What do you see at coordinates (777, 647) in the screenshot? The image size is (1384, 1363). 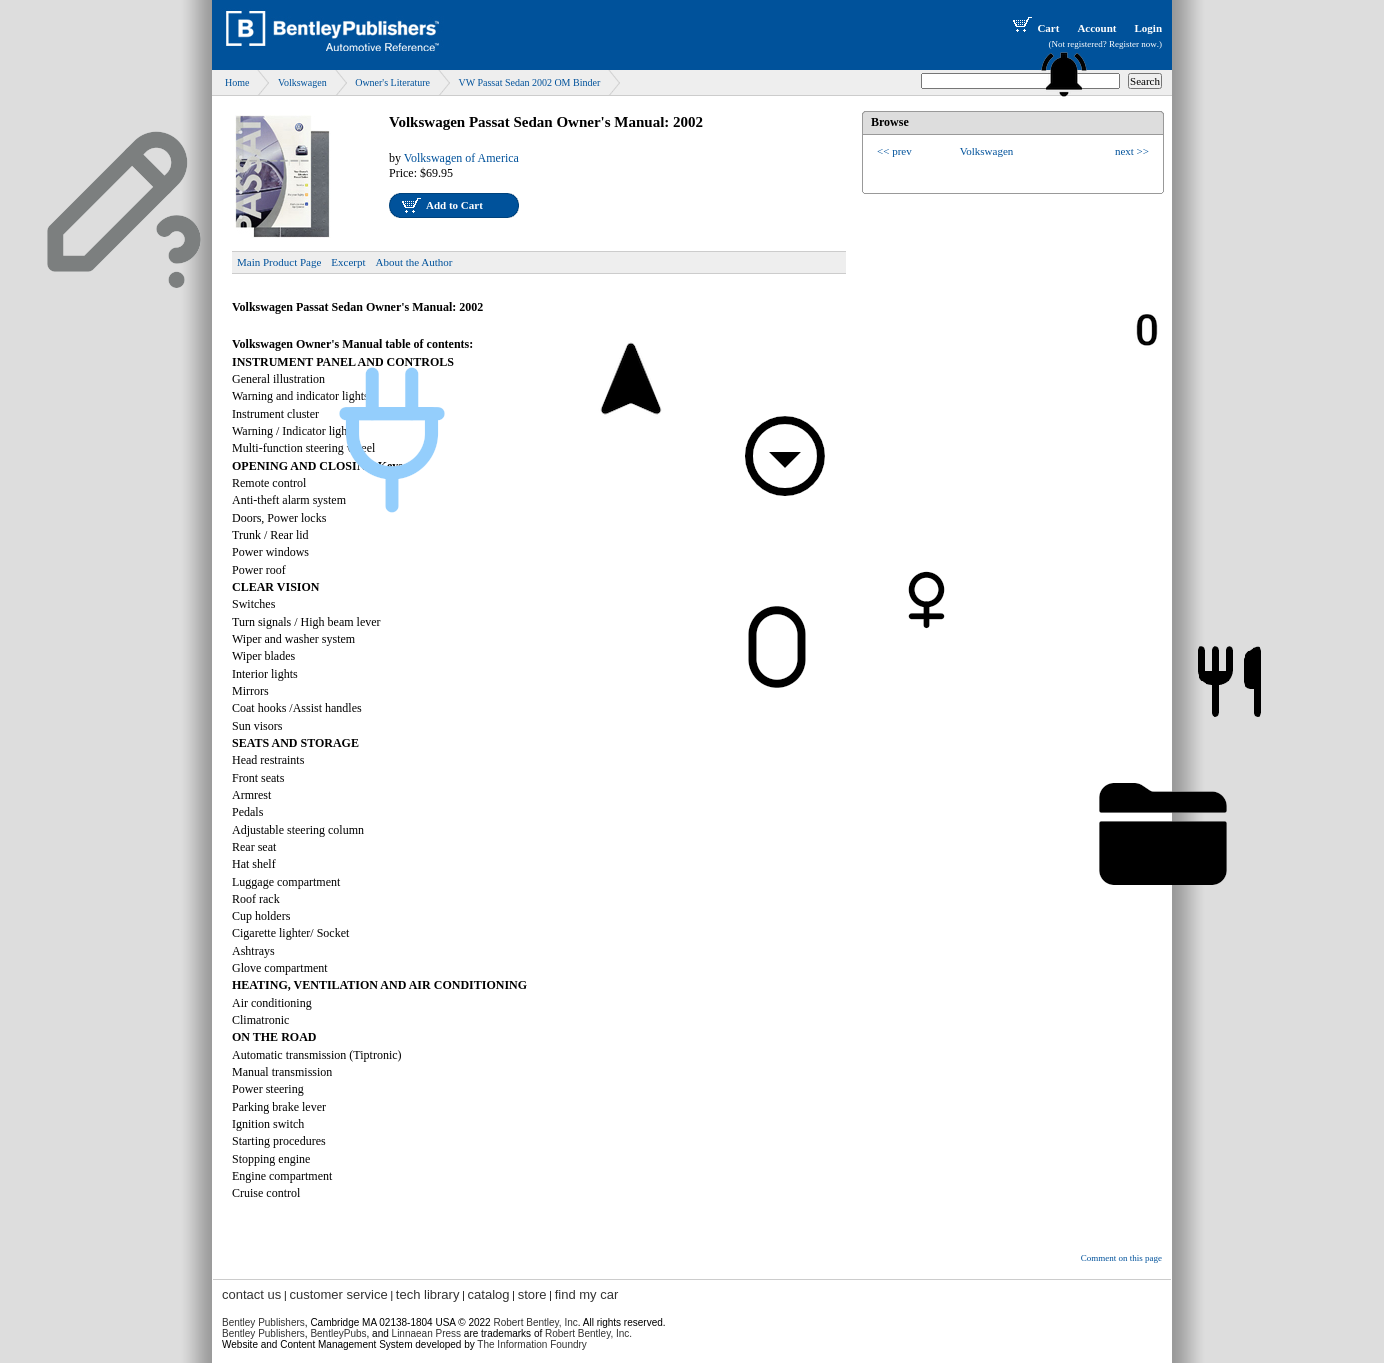 I see `access medication or pharmacy features` at bounding box center [777, 647].